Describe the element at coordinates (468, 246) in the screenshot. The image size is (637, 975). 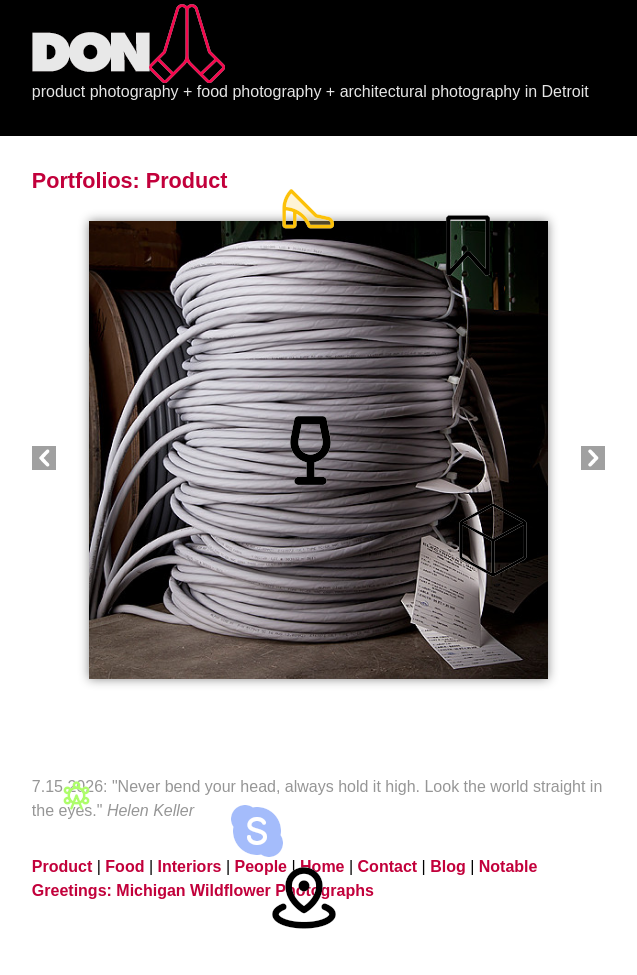
I see `bookmark this item for later` at that location.